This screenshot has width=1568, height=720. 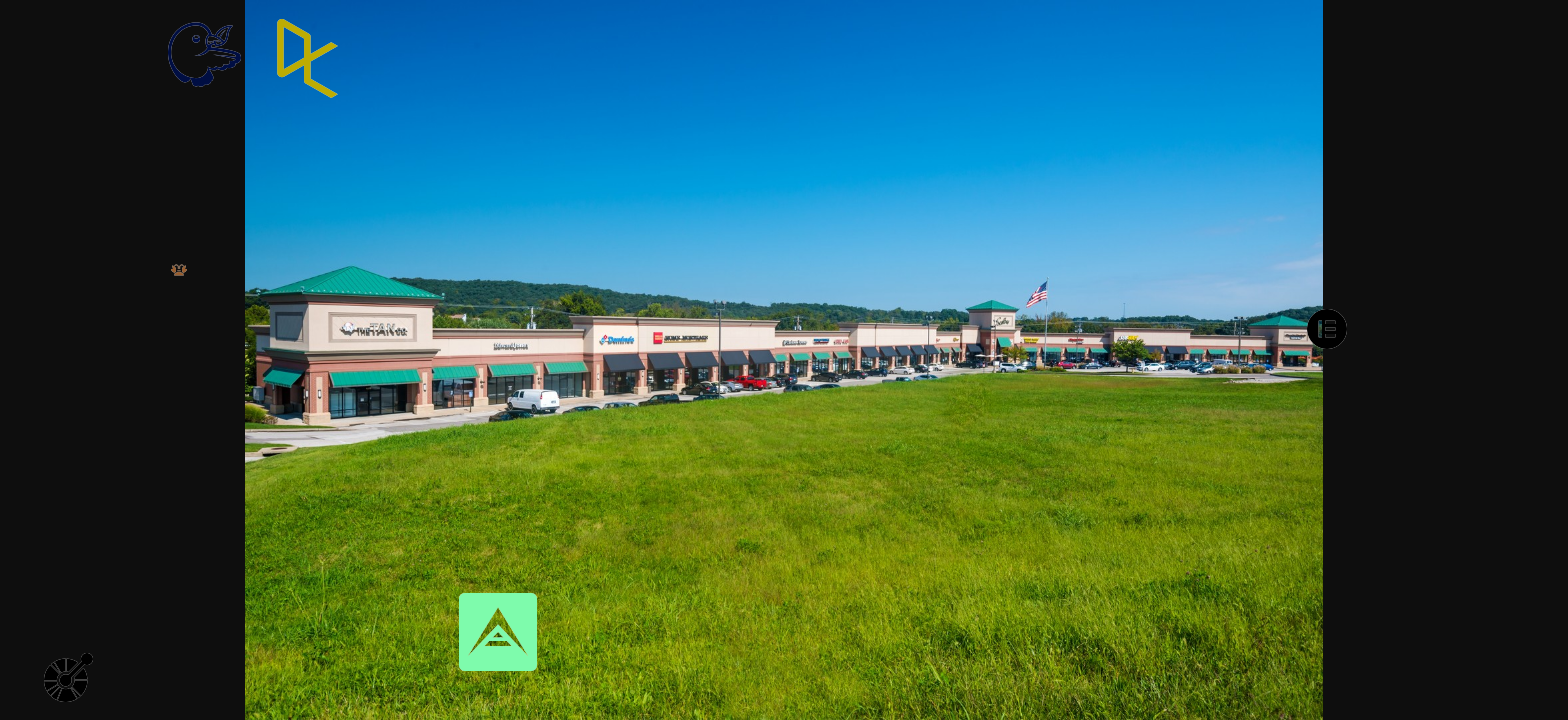 What do you see at coordinates (1327, 329) in the screenshot?
I see `open Elementor website builder` at bounding box center [1327, 329].